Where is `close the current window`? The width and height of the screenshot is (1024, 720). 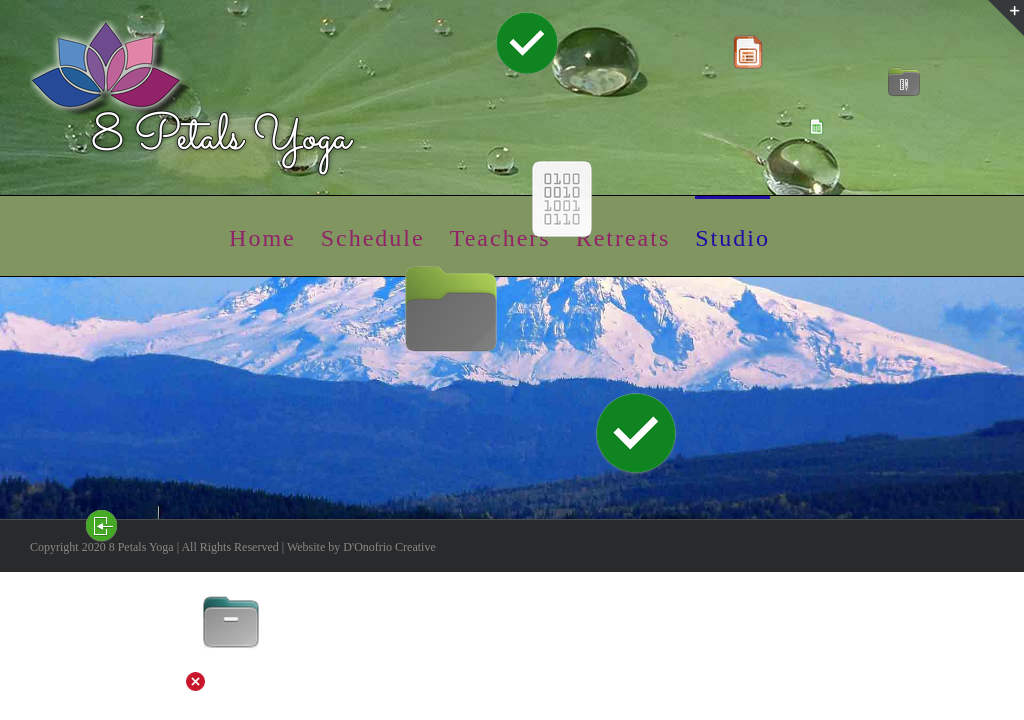
close the current window is located at coordinates (195, 681).